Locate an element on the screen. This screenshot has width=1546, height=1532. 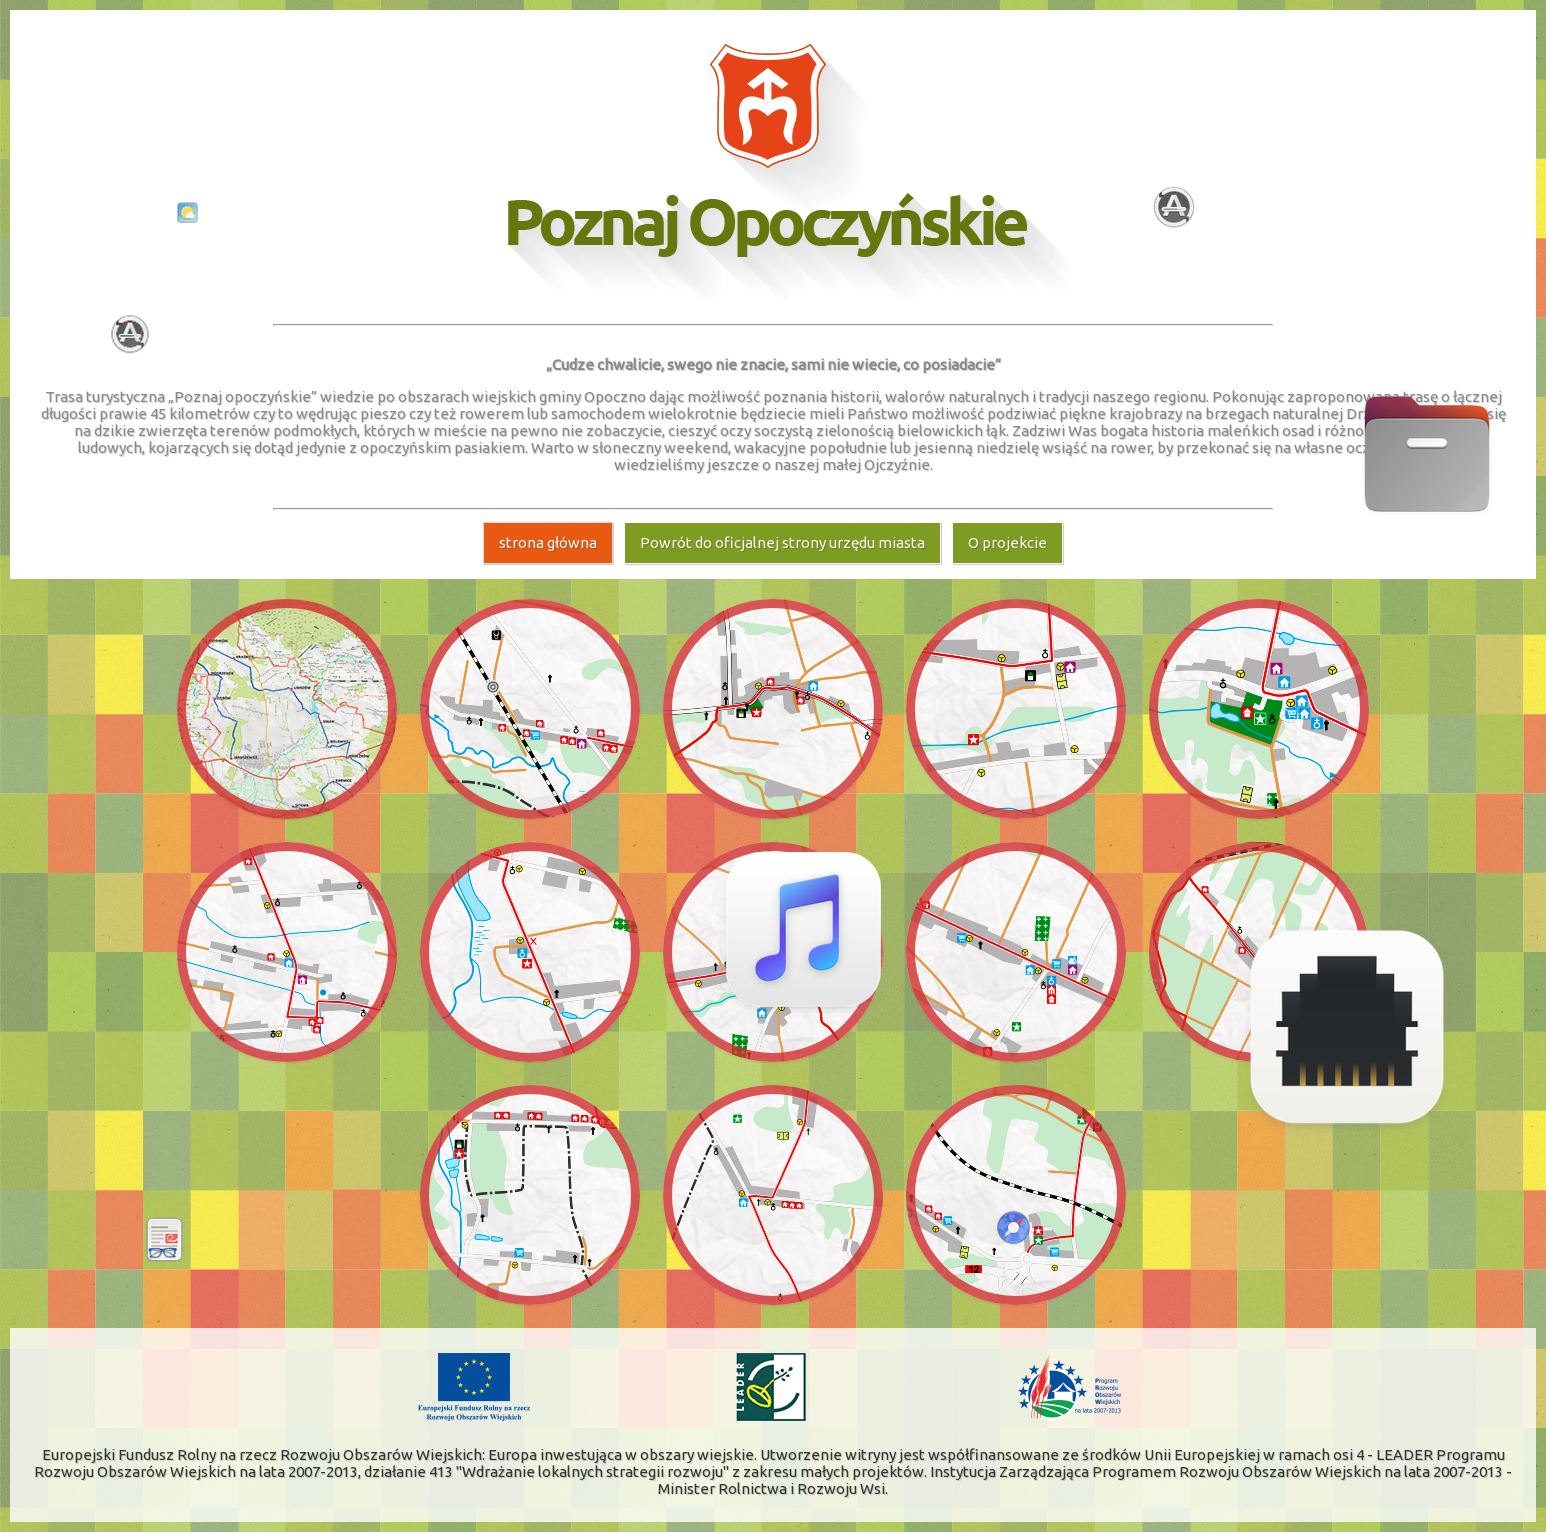
open evince document viewer is located at coordinates (164, 1239).